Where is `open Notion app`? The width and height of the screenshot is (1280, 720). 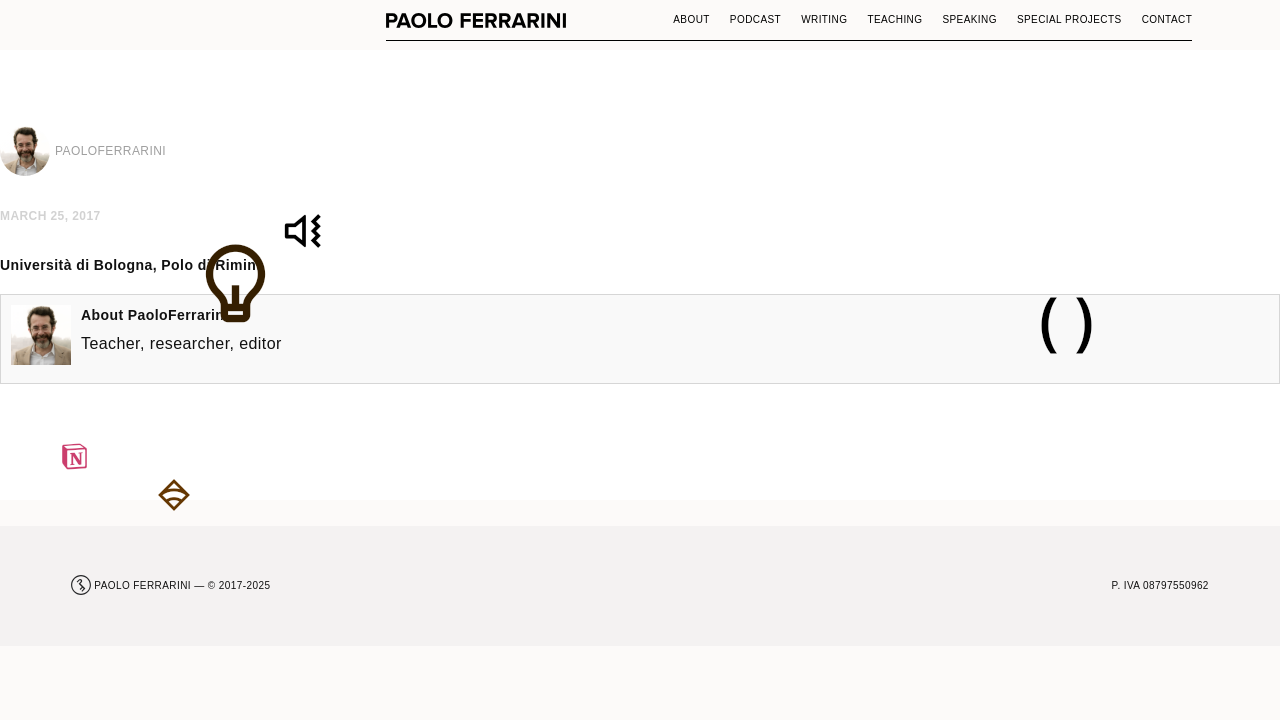 open Notion app is located at coordinates (74, 456).